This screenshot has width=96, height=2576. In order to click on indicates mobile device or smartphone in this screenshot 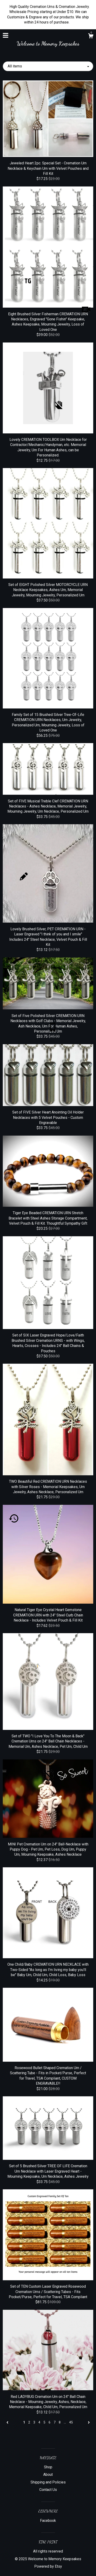, I will do `click(53, 1027)`.